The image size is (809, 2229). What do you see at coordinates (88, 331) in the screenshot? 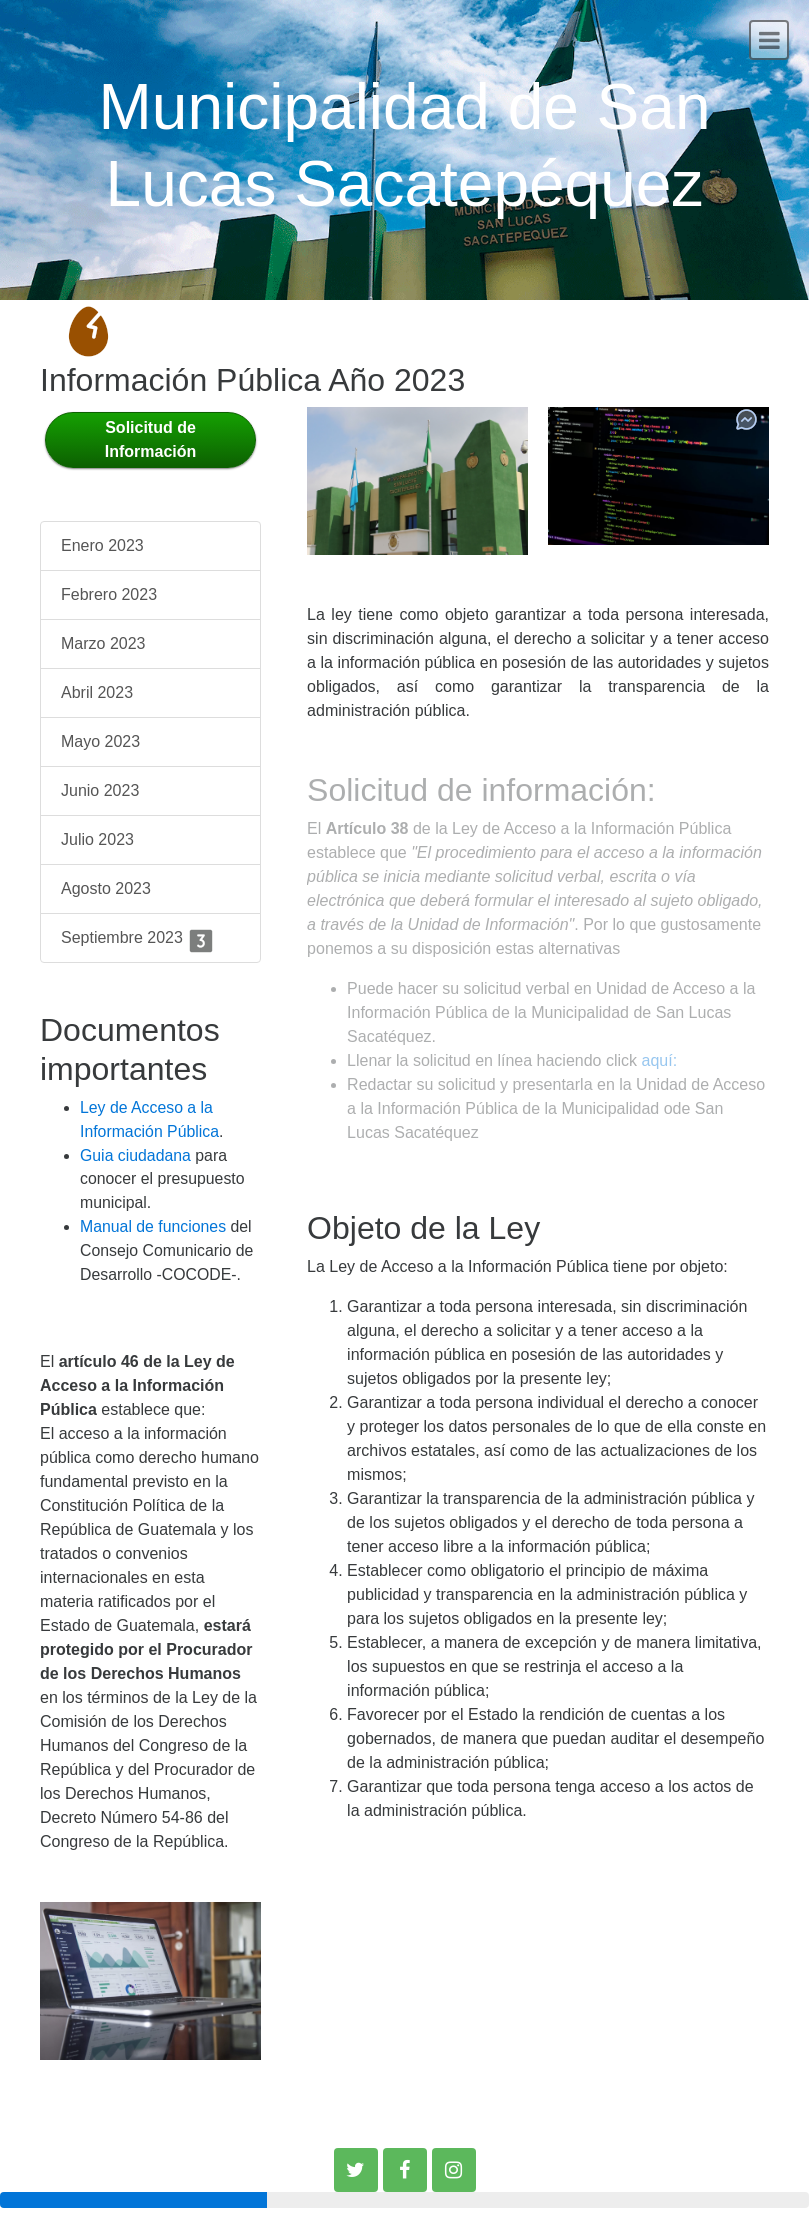
I see `indicates a cracked or broken item` at bounding box center [88, 331].